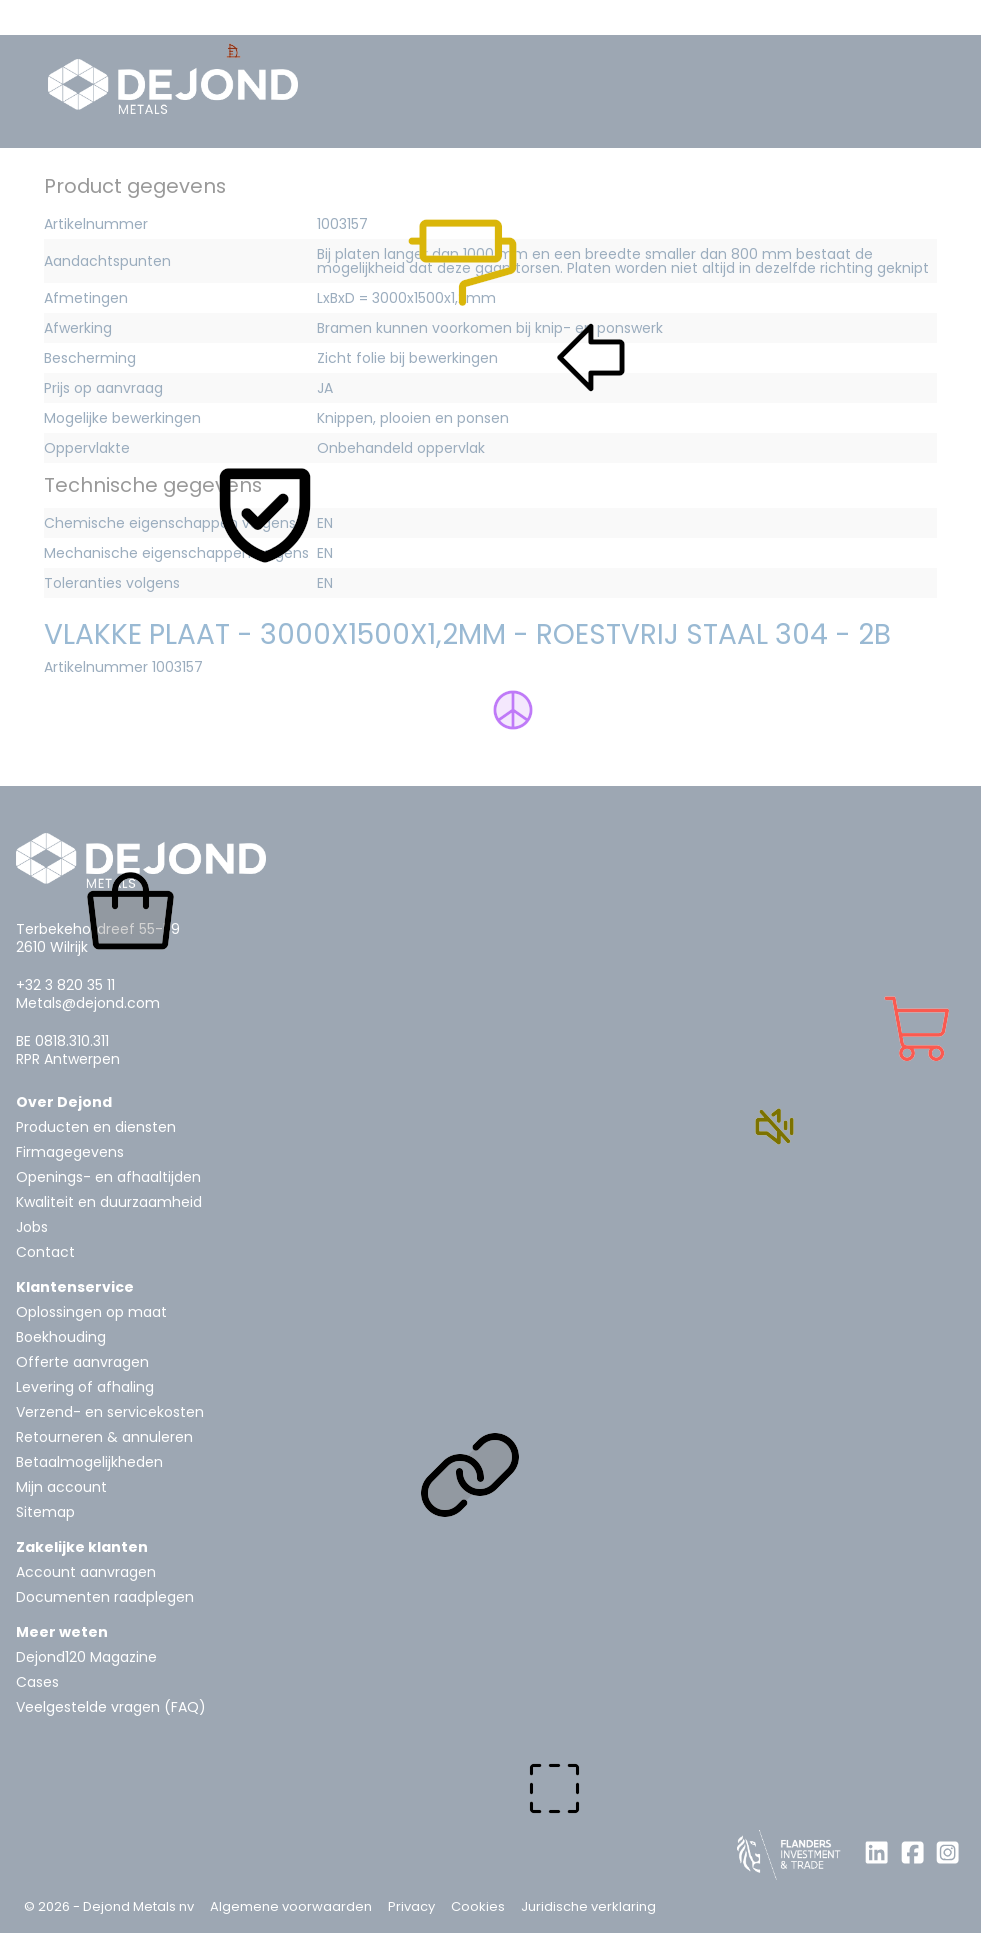  I want to click on go back to the previous screen, so click(593, 357).